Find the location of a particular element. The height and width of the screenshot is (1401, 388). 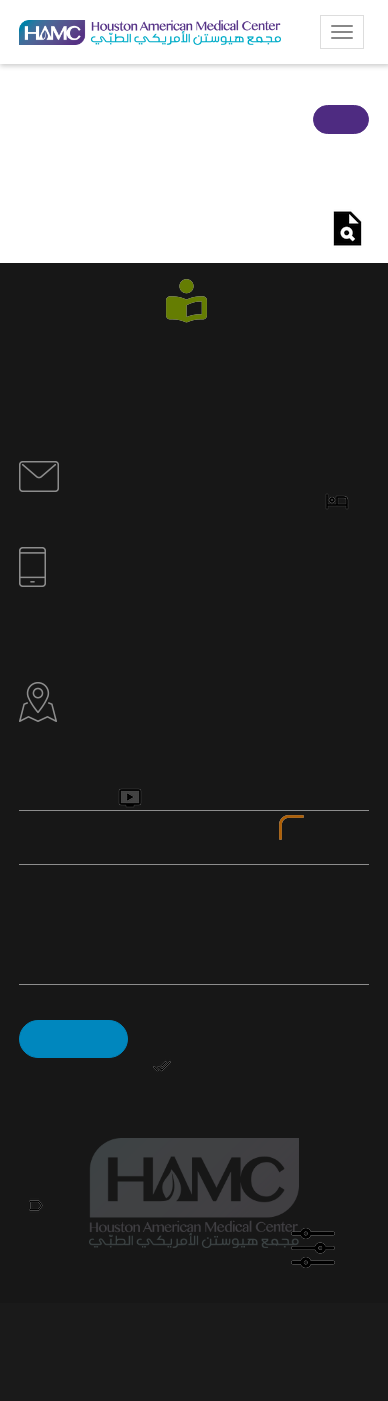

access on-demand video content is located at coordinates (130, 798).